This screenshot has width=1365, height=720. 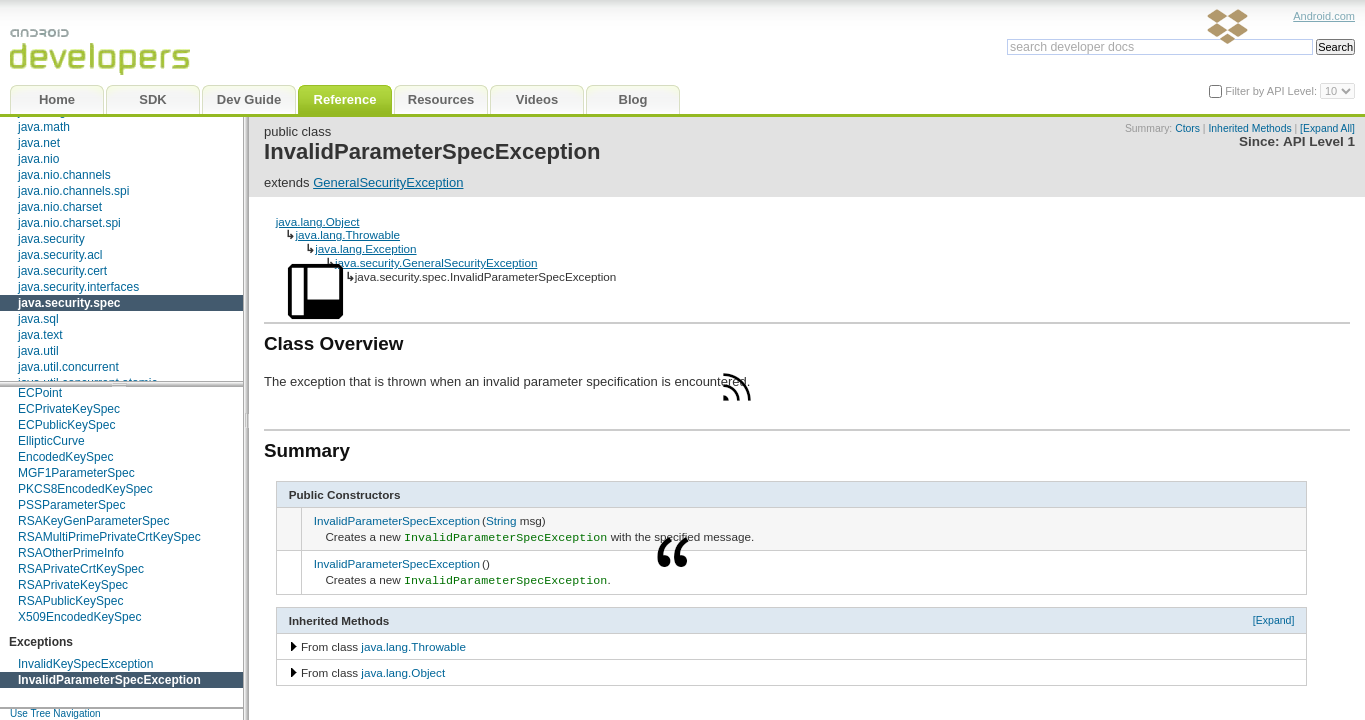 I want to click on open Dropbox app, so click(x=1227, y=24).